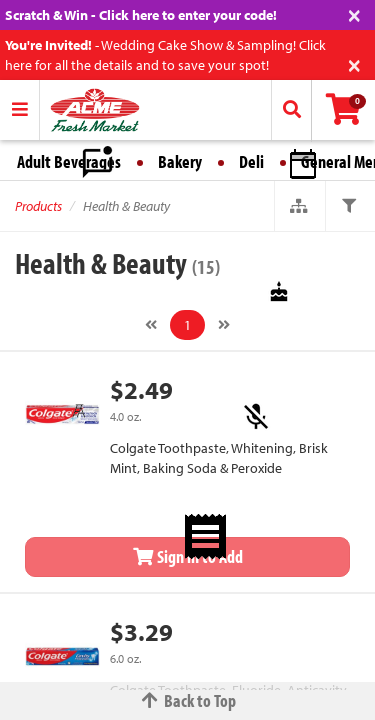 The image size is (375, 720). Describe the element at coordinates (97, 163) in the screenshot. I see `indicates unread messages in chat` at that location.